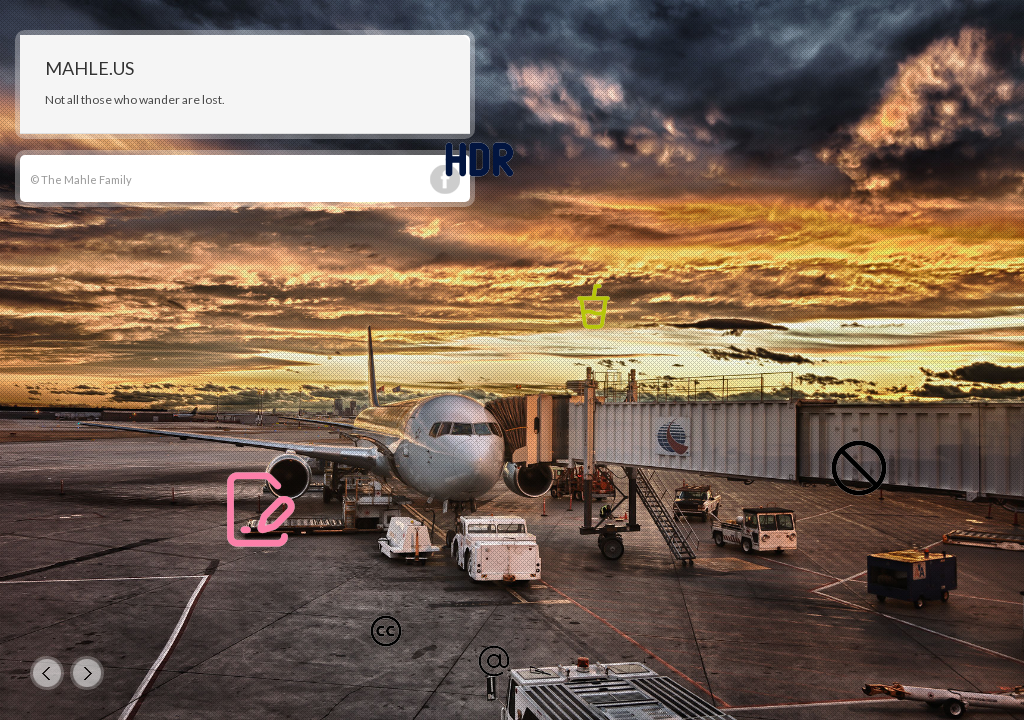 The width and height of the screenshot is (1024, 720). I want to click on edit document, so click(257, 509).